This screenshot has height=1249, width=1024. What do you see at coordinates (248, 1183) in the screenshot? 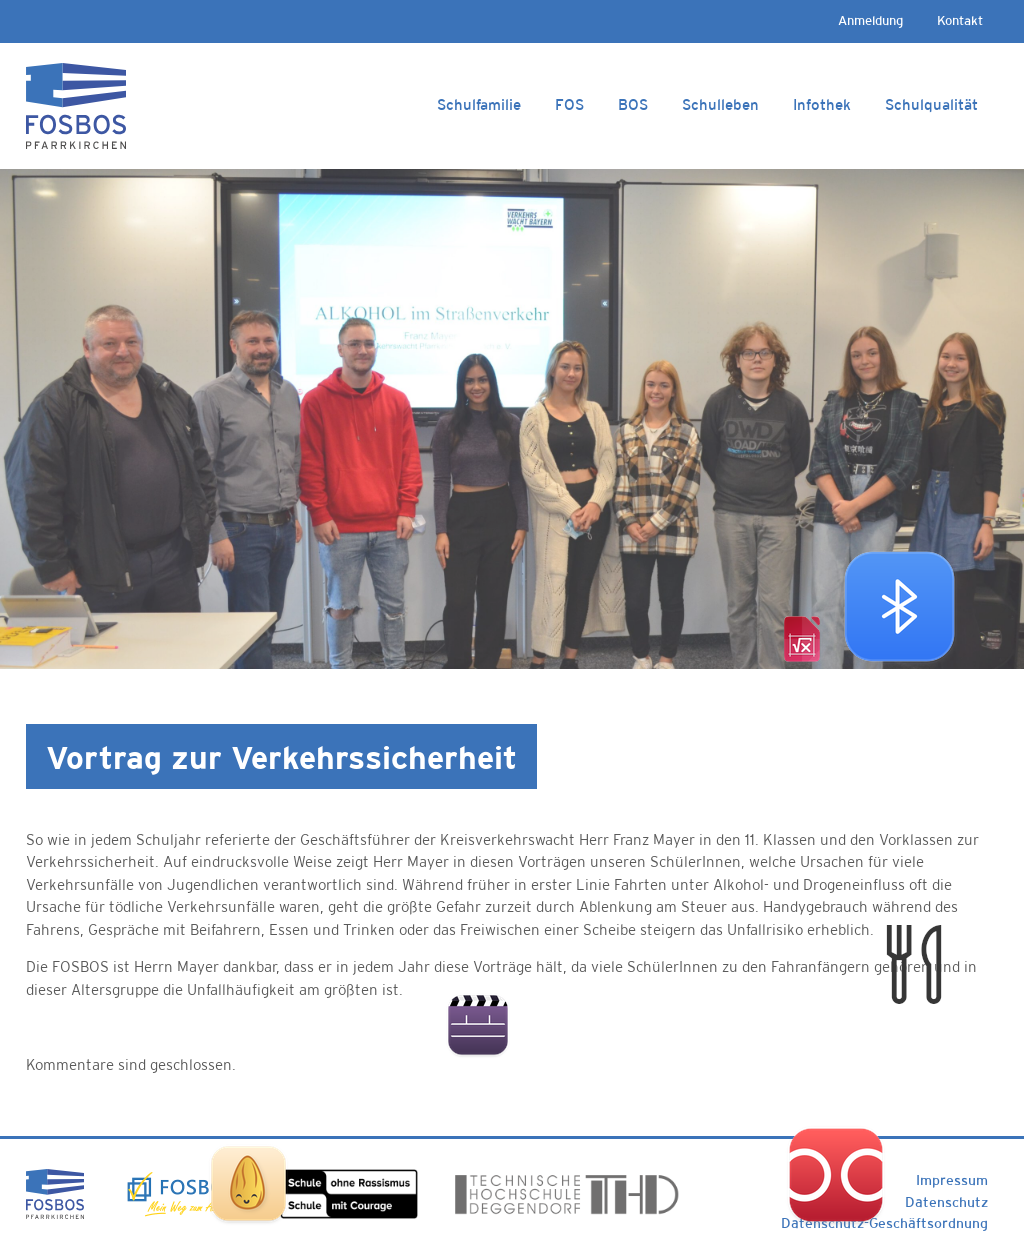
I see `open the almond app` at bounding box center [248, 1183].